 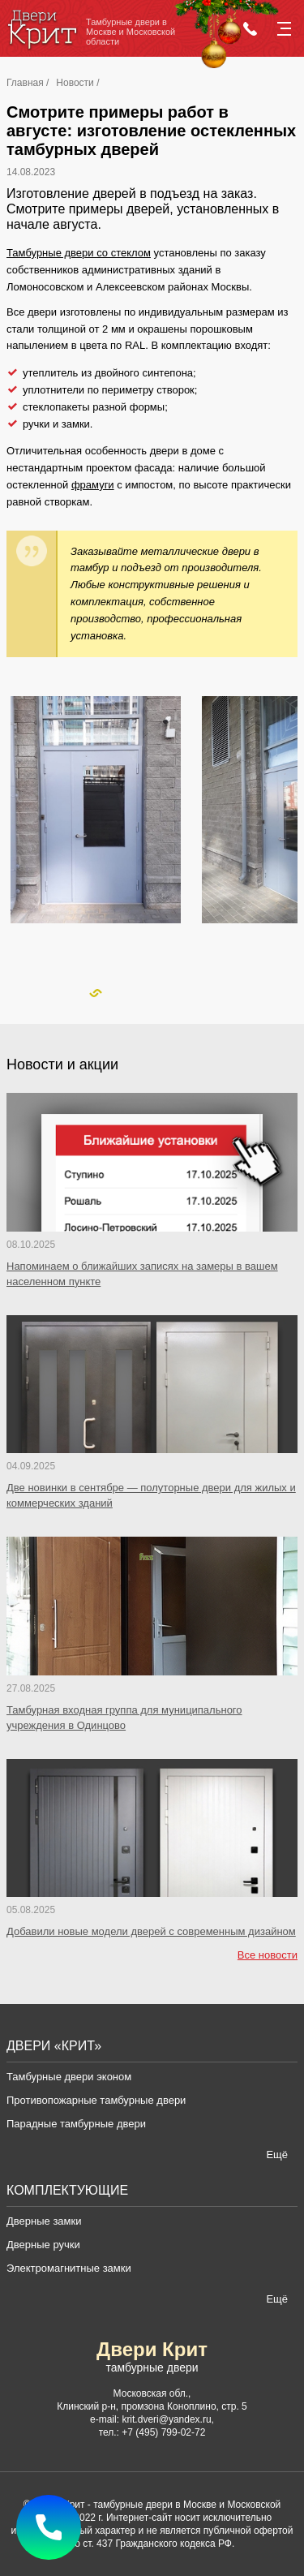 I want to click on semaphore ci logo, so click(x=96, y=993).